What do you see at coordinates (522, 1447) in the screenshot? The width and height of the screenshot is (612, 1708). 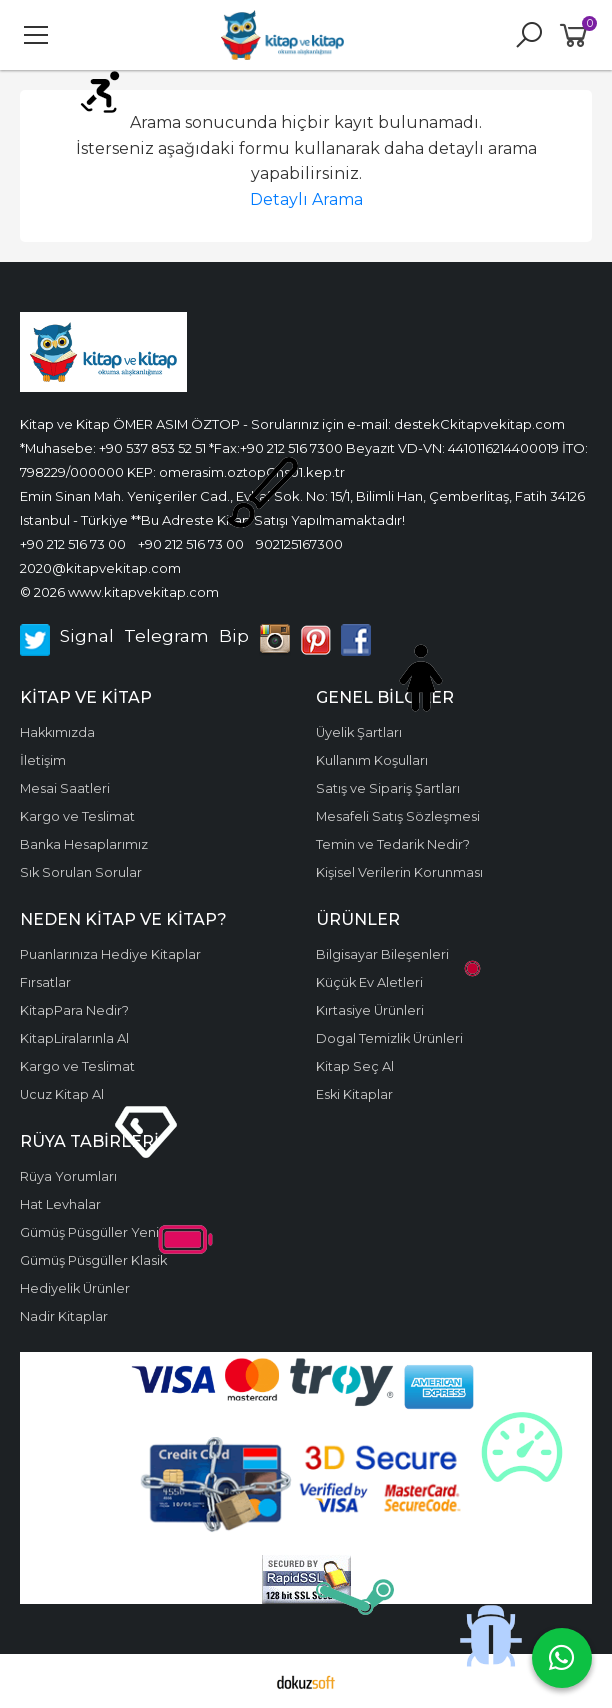 I see `view performance or speed metrics` at bounding box center [522, 1447].